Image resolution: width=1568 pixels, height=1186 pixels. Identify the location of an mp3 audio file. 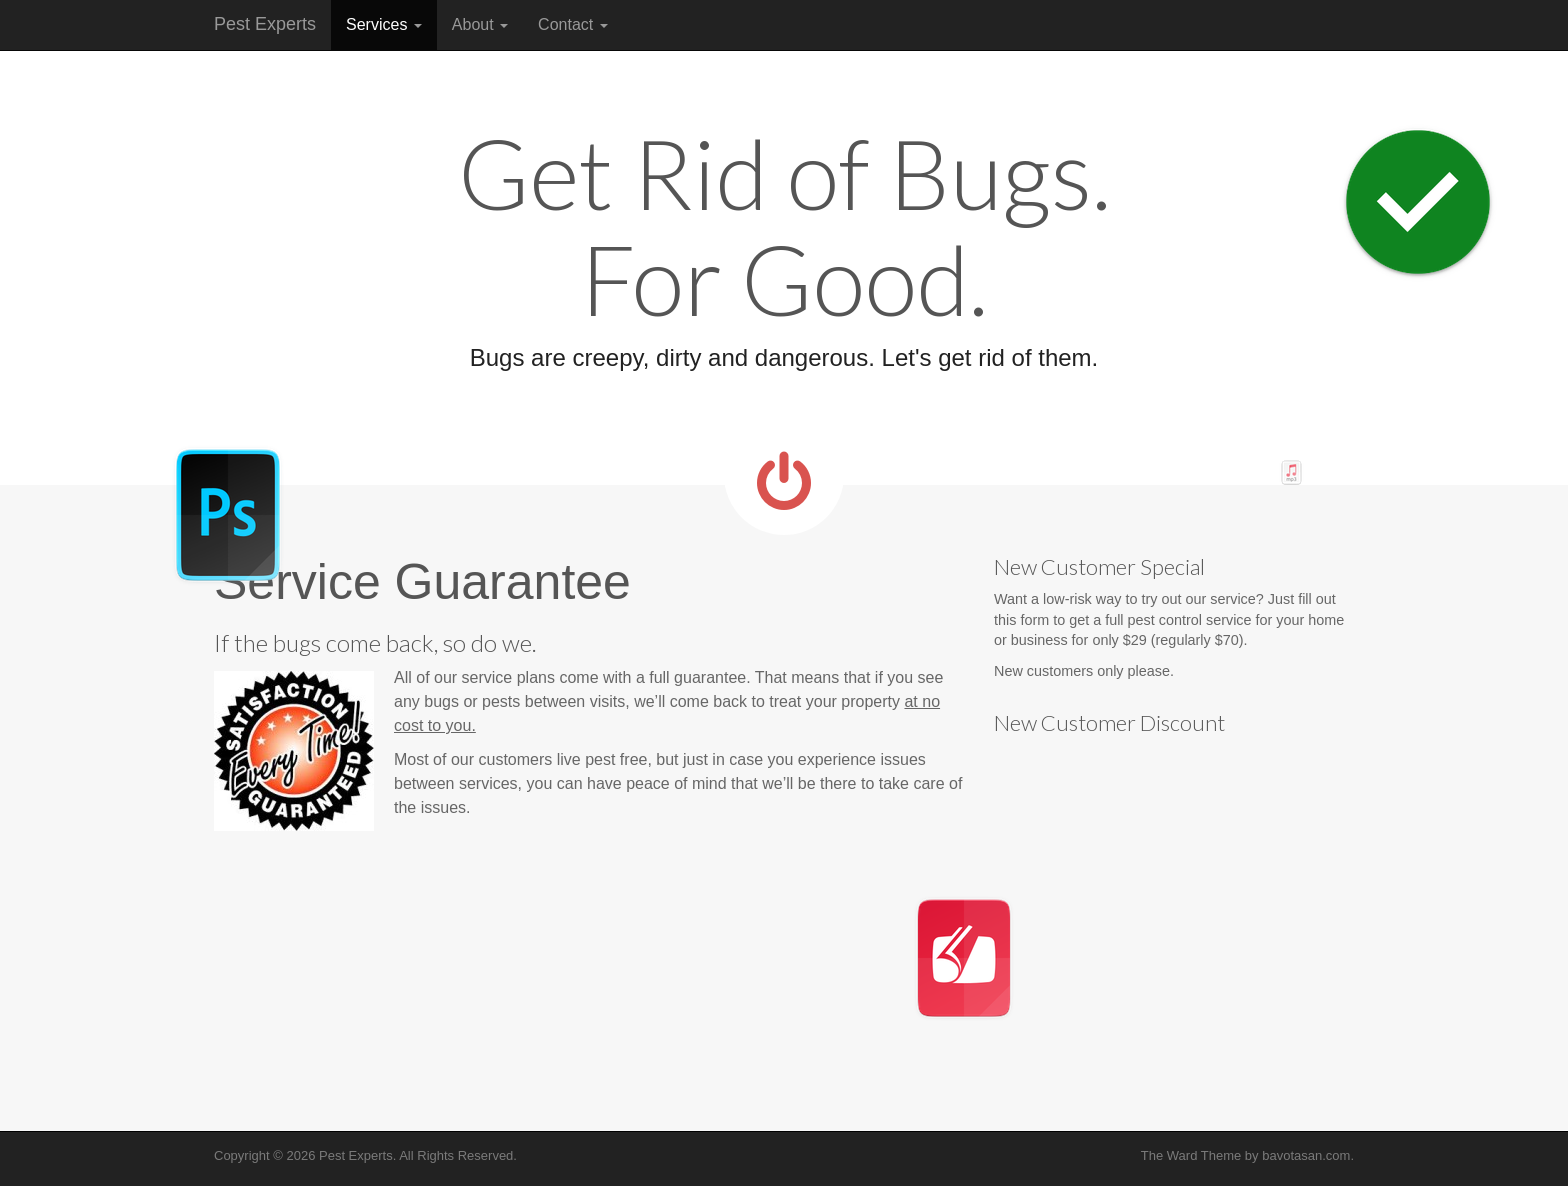
(1291, 472).